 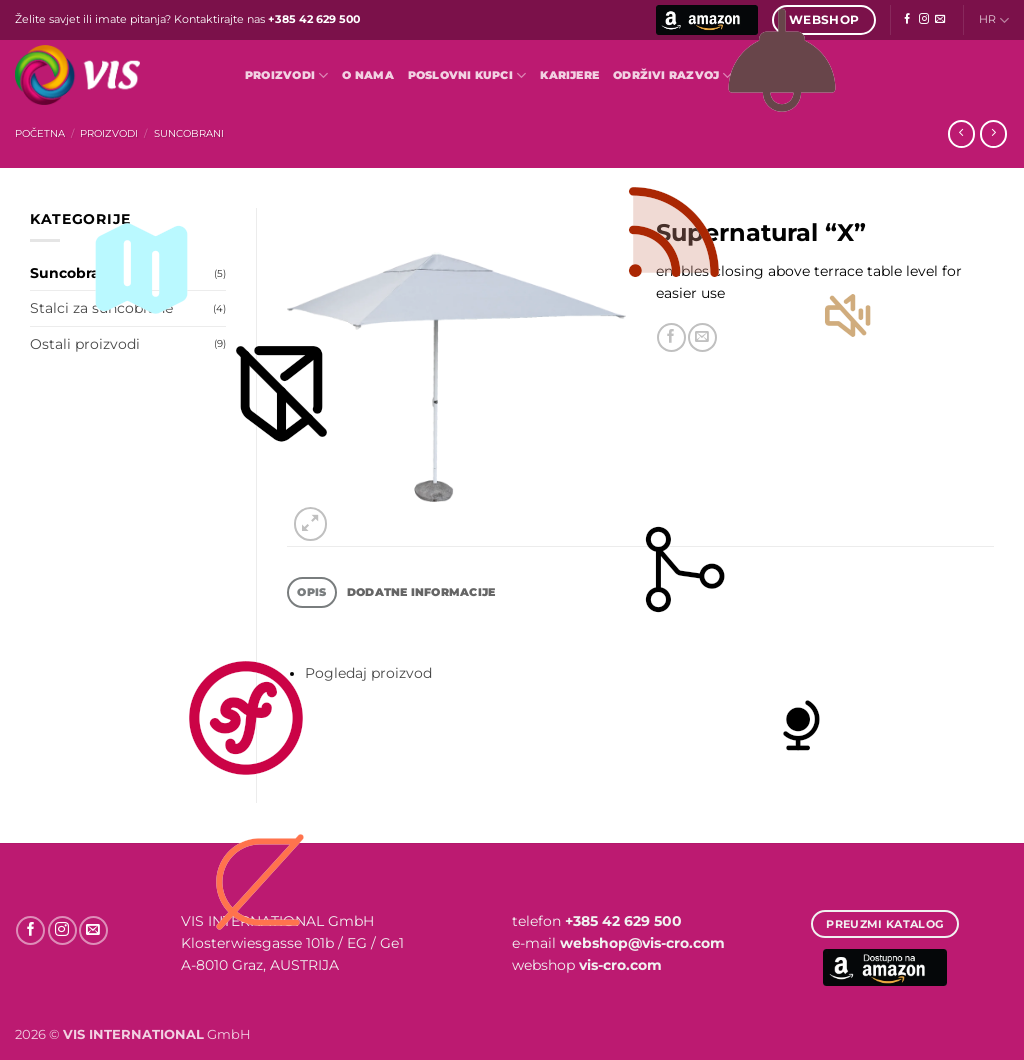 What do you see at coordinates (667, 238) in the screenshot?
I see `subscribe to RSS feed` at bounding box center [667, 238].